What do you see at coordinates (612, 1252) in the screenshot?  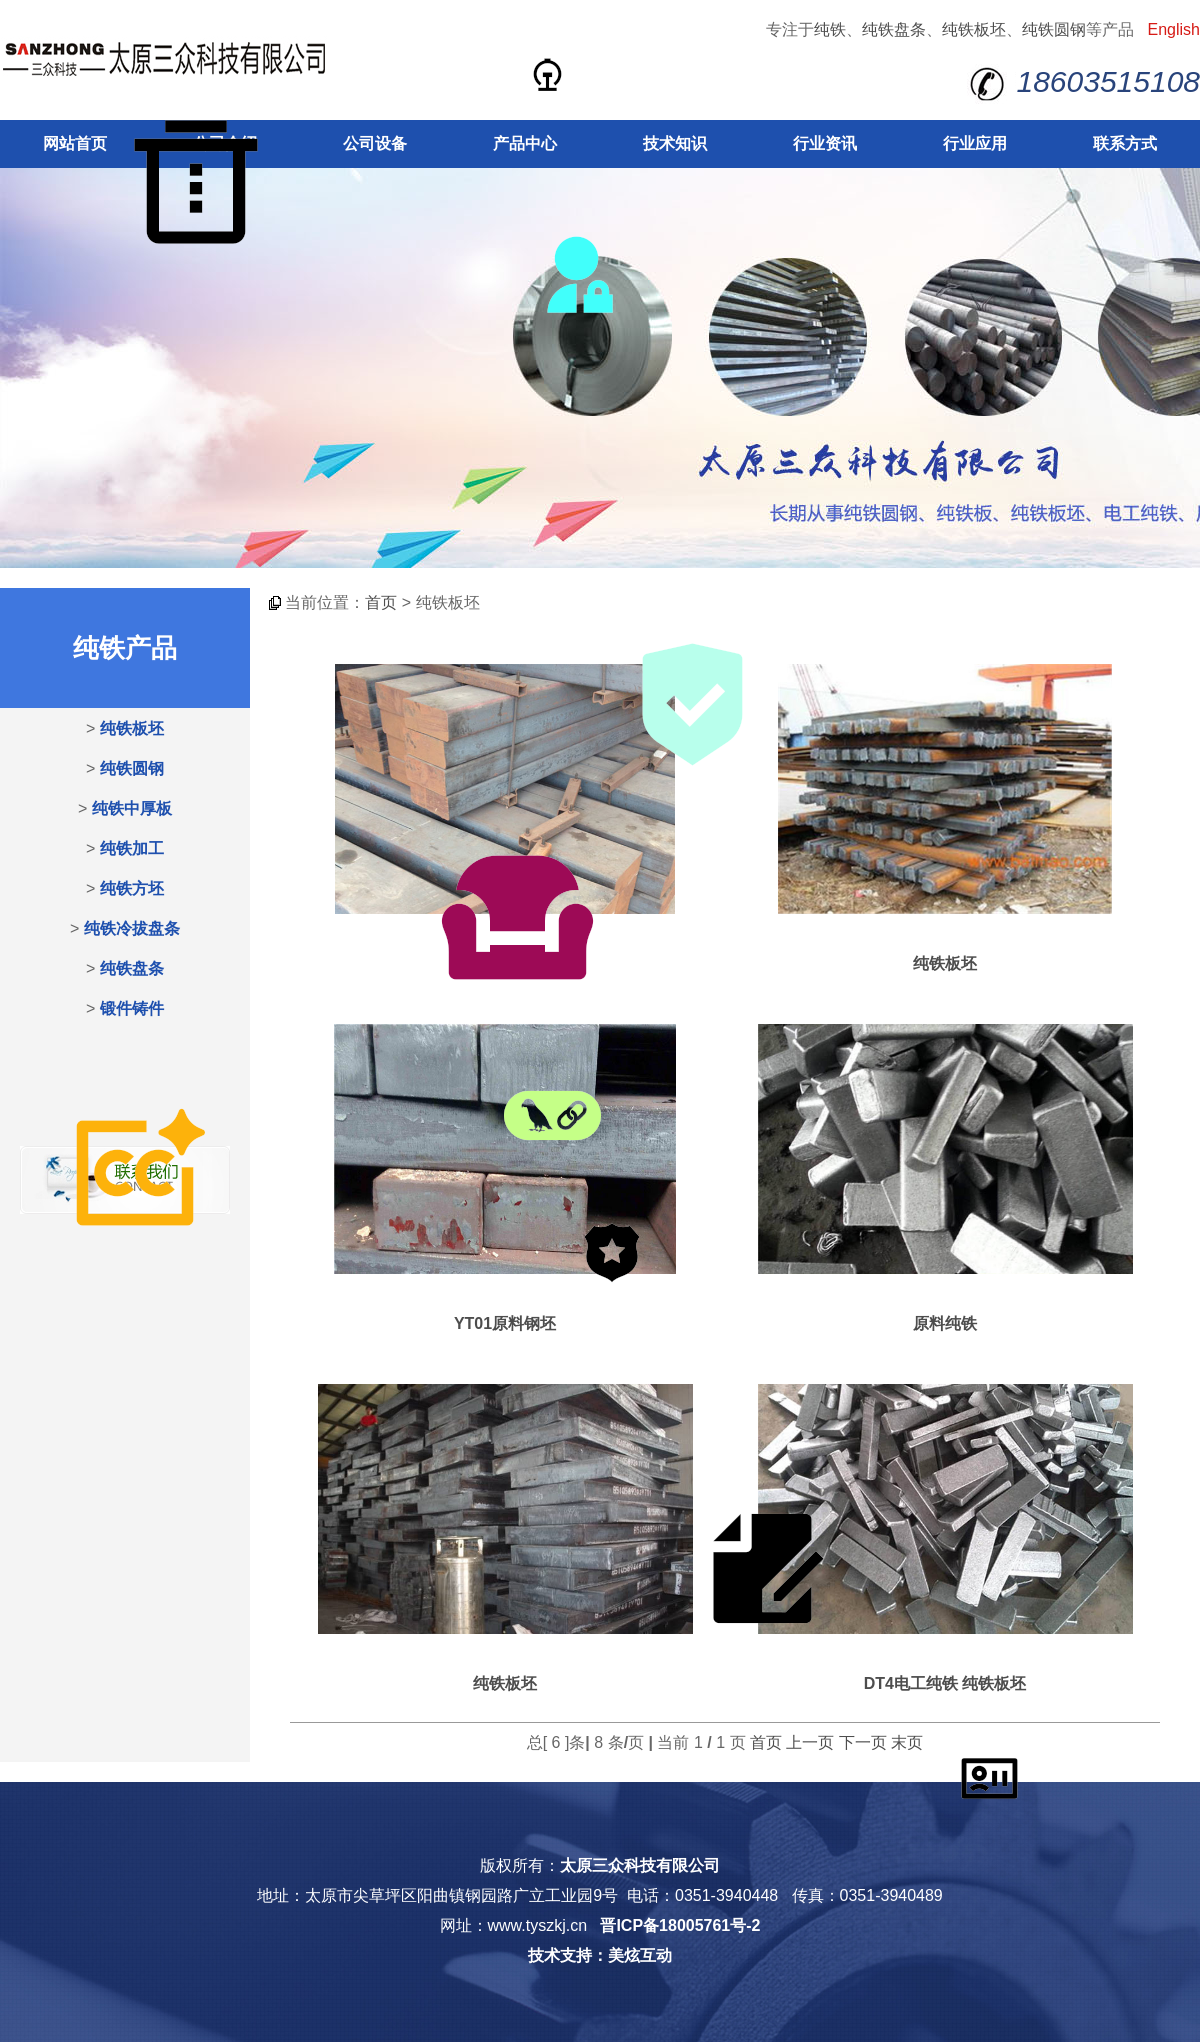 I see `indicates law enforcement or security-related content` at bounding box center [612, 1252].